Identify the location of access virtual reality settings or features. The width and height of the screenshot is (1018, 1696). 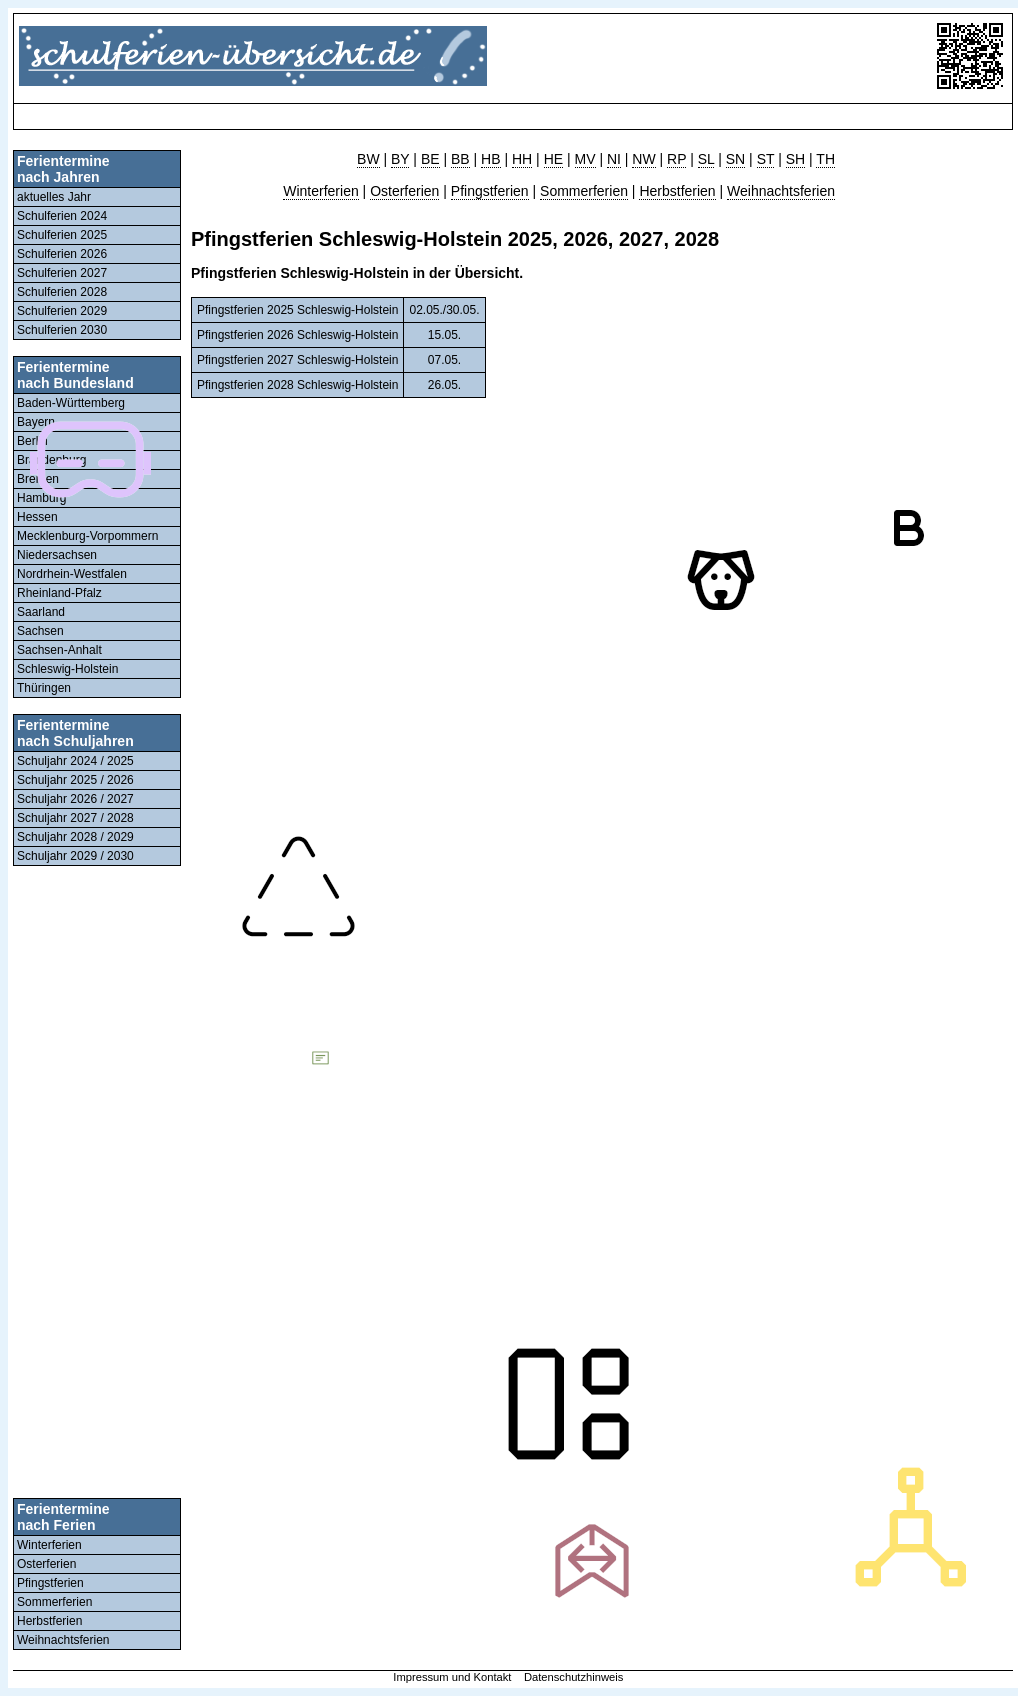
(90, 459).